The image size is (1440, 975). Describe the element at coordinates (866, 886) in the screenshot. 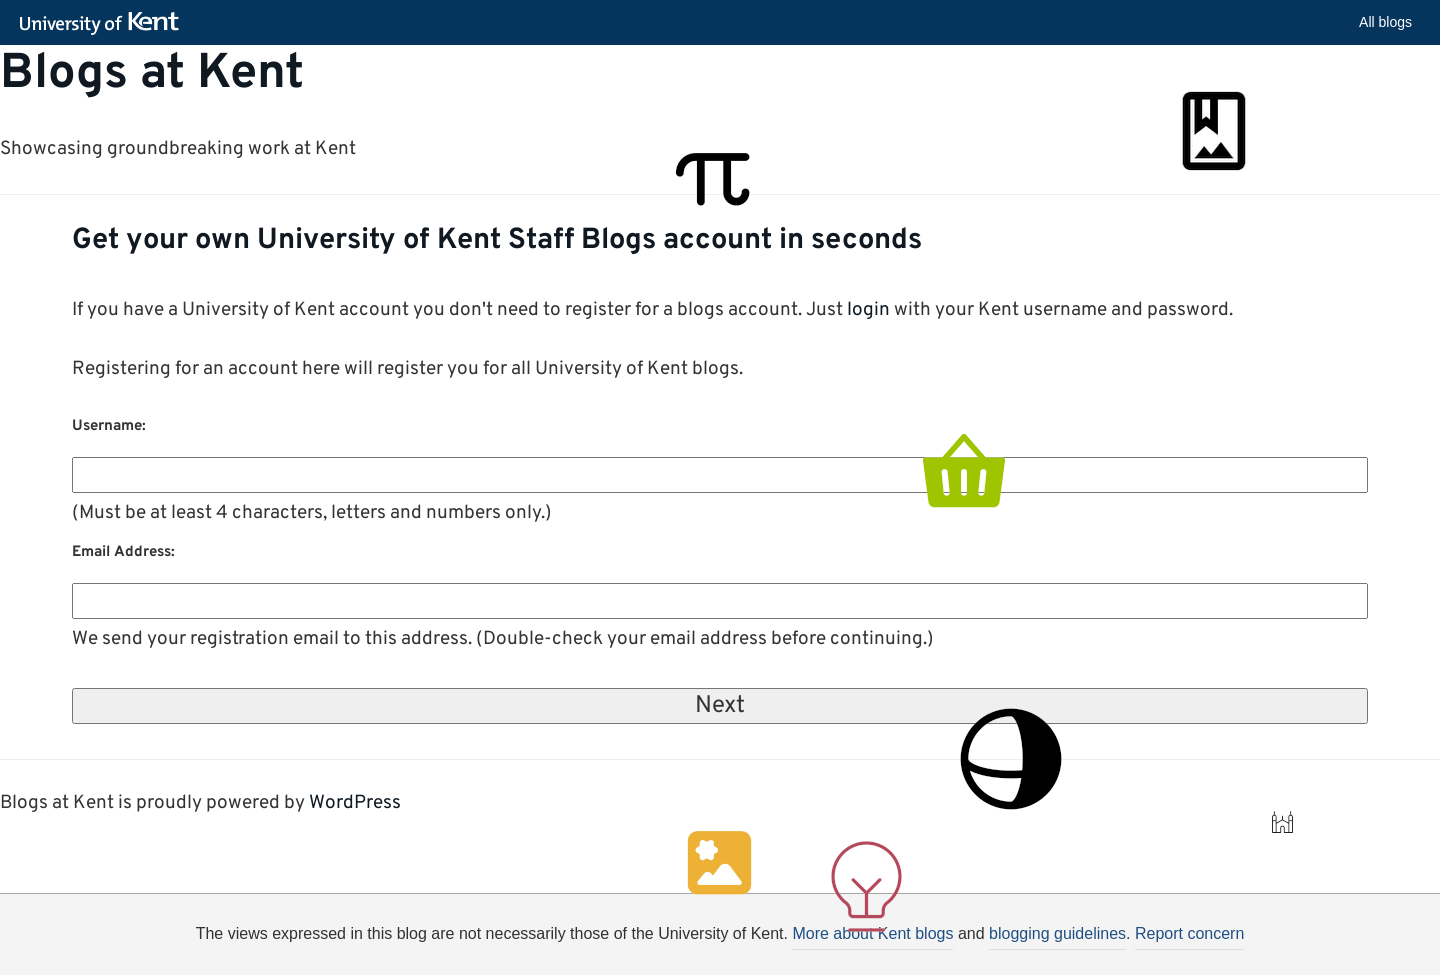

I see `toggle idea or tip suggestions` at that location.